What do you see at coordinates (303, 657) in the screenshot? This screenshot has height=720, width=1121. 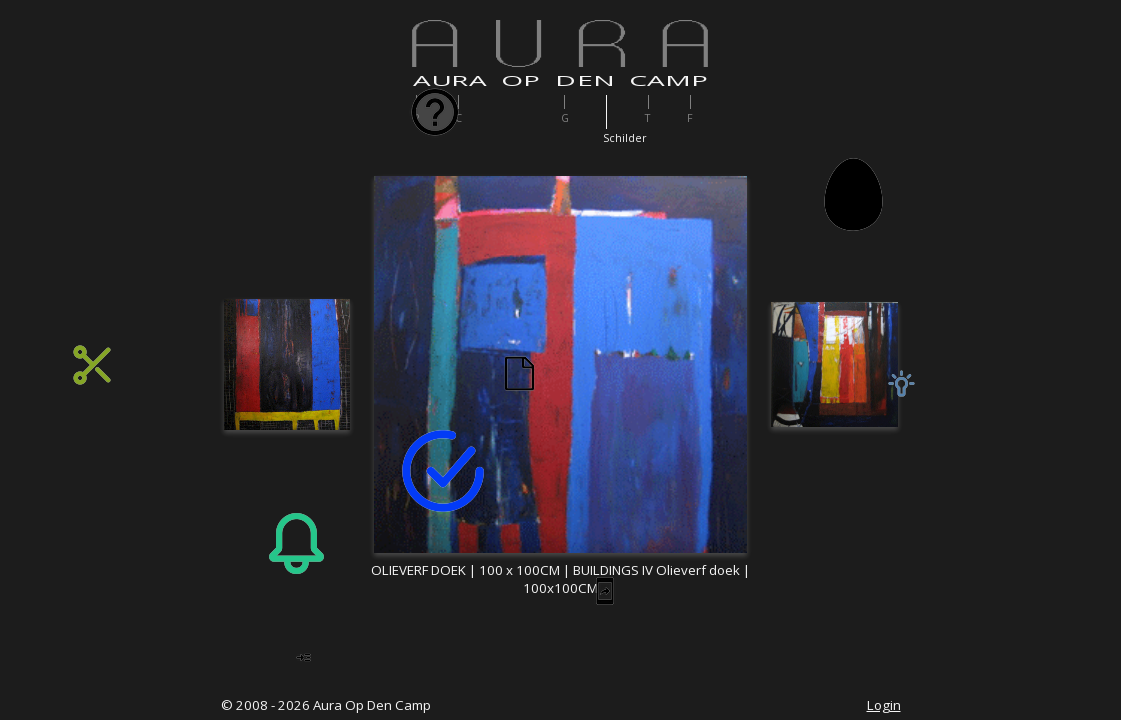 I see `expand to read more content` at bounding box center [303, 657].